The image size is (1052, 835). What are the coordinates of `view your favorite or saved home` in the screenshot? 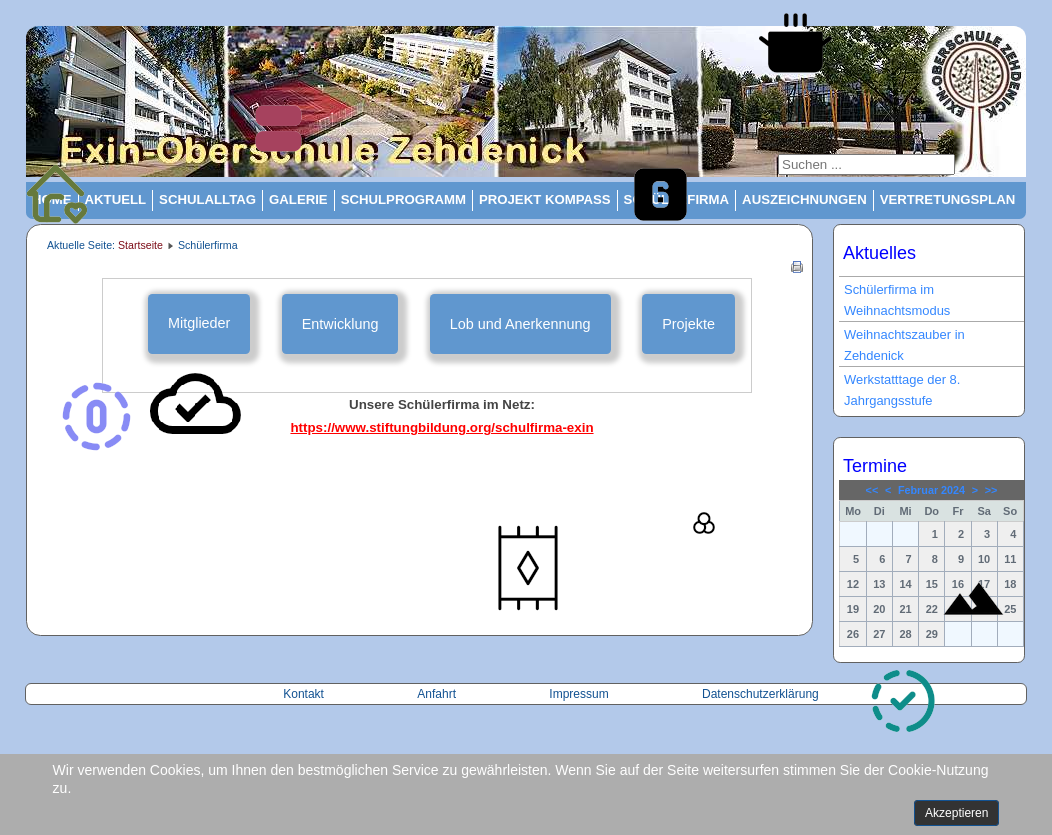 It's located at (55, 193).